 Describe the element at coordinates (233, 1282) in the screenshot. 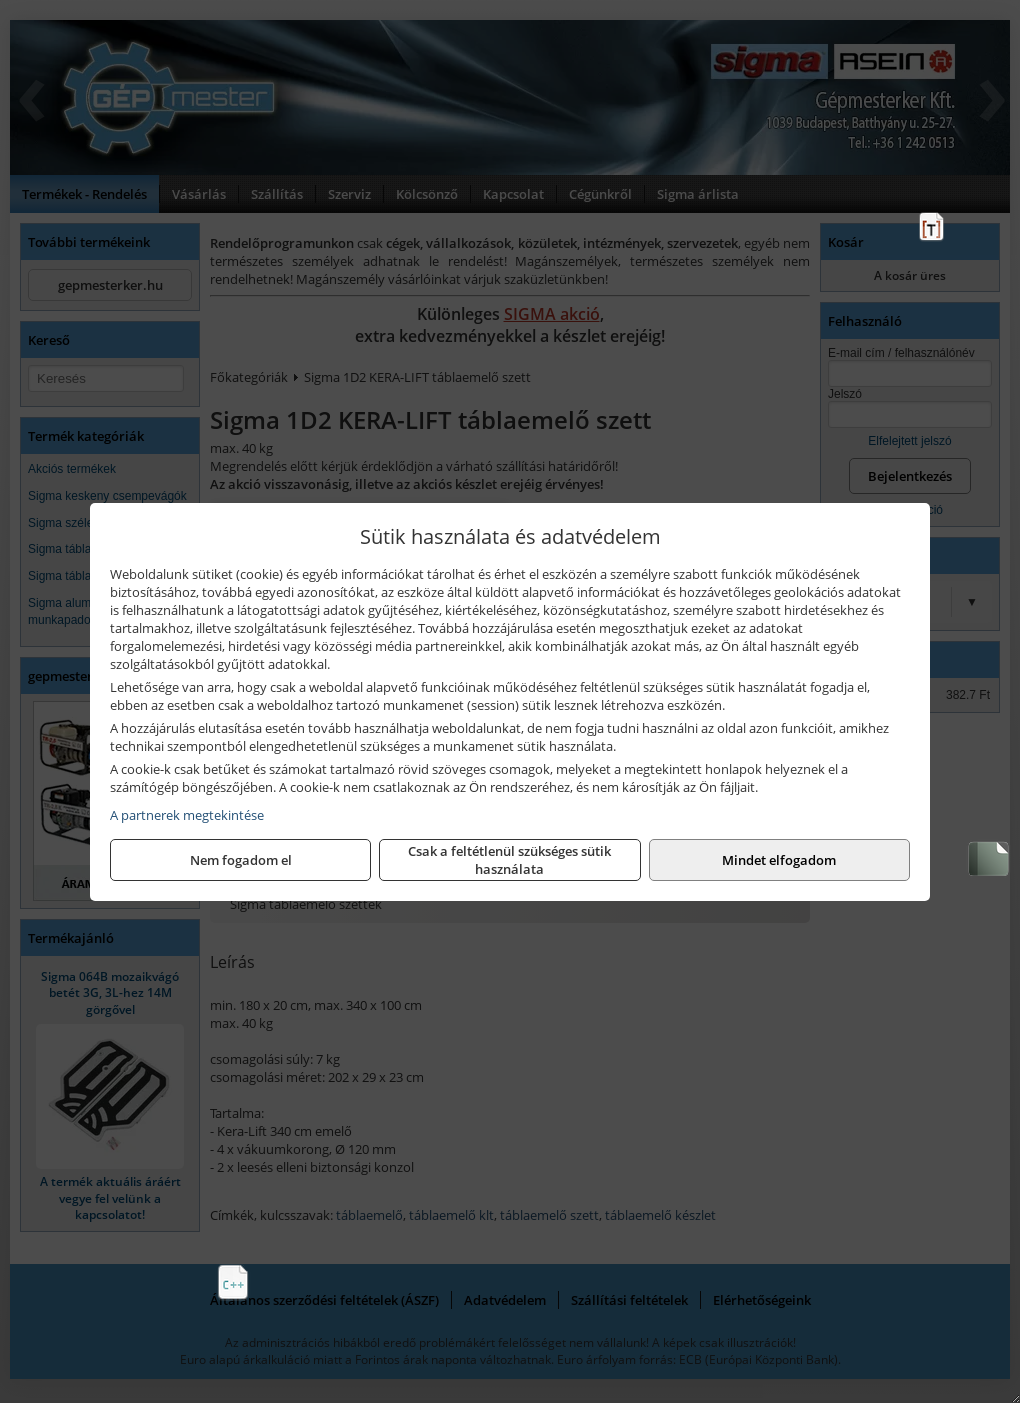

I see `indicates a C++ source code file` at that location.